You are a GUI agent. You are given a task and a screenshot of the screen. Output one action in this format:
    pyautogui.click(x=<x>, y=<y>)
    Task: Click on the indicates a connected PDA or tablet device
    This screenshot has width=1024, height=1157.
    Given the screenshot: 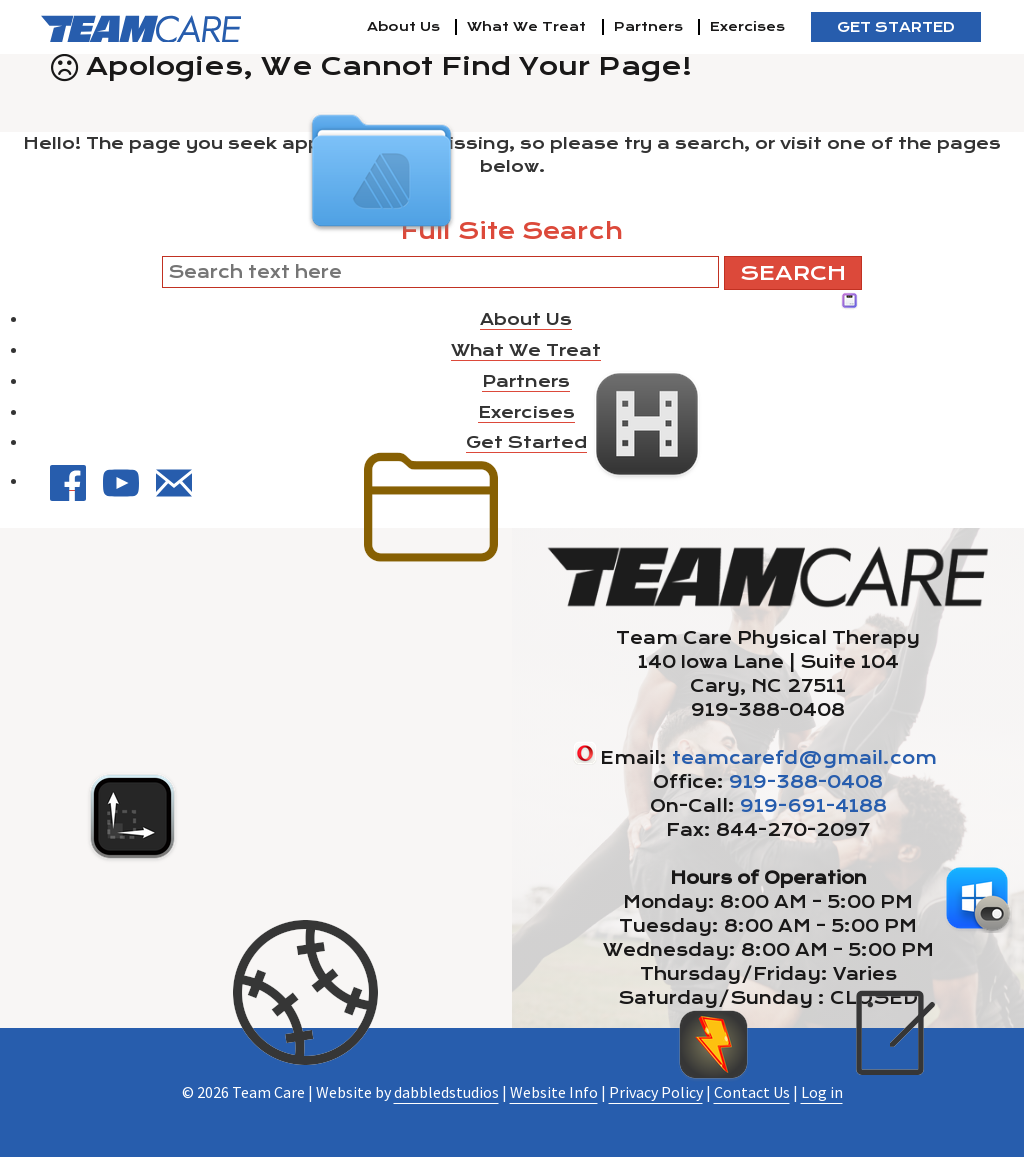 What is the action you would take?
    pyautogui.click(x=890, y=1030)
    